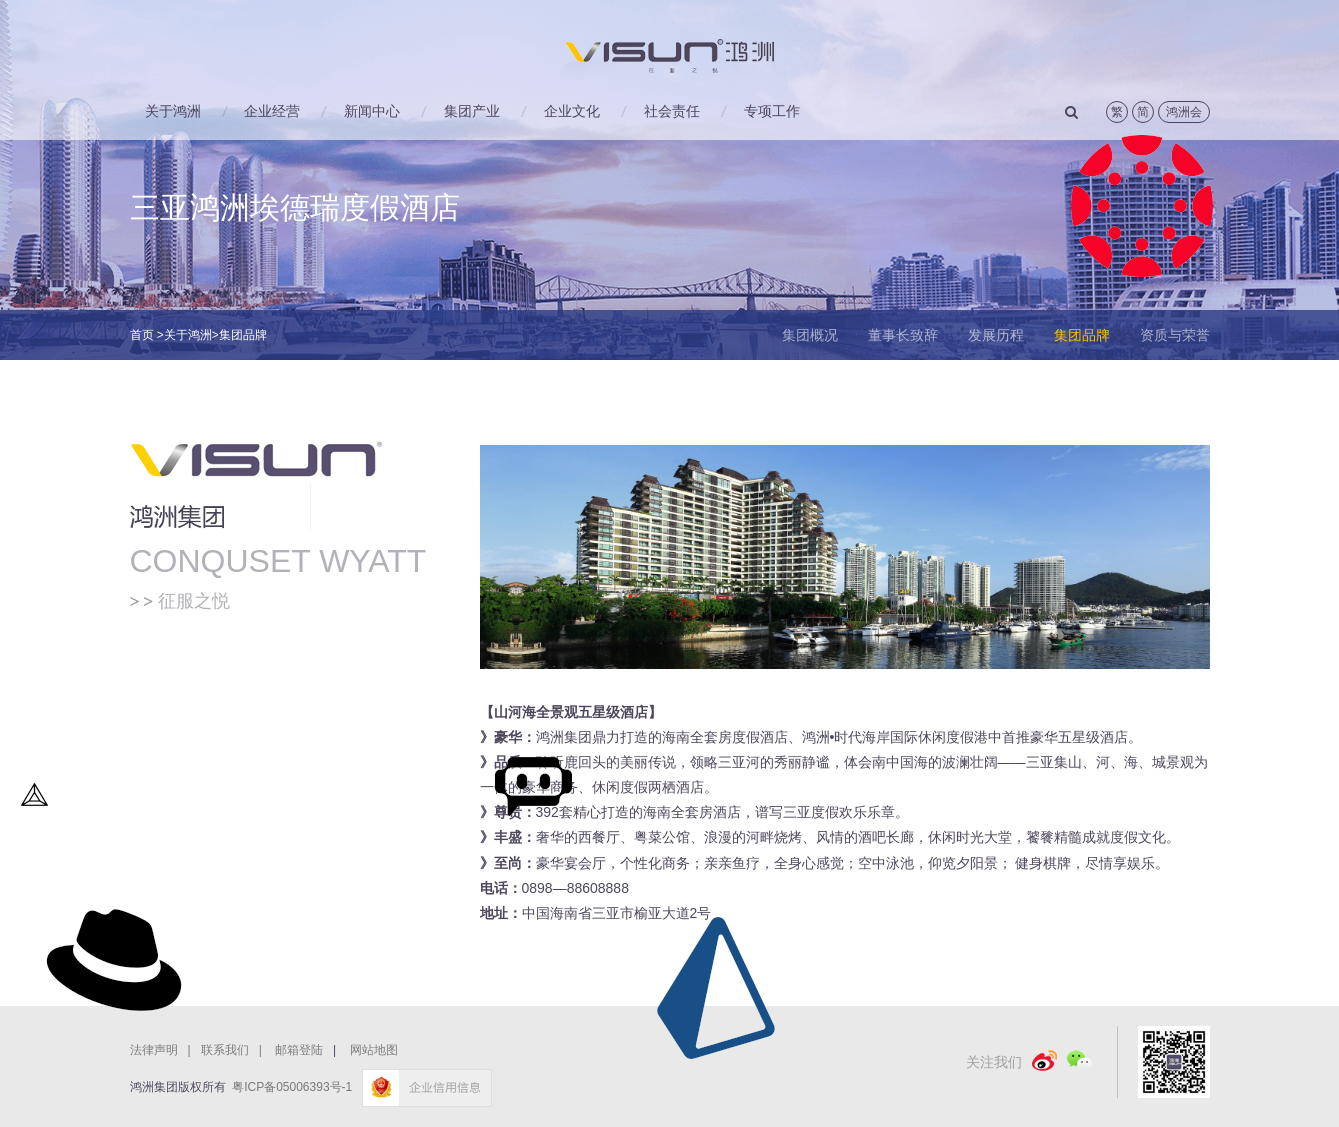 The height and width of the screenshot is (1127, 1339). Describe the element at coordinates (716, 988) in the screenshot. I see `open Prisma ORM documentation or dashboard` at that location.